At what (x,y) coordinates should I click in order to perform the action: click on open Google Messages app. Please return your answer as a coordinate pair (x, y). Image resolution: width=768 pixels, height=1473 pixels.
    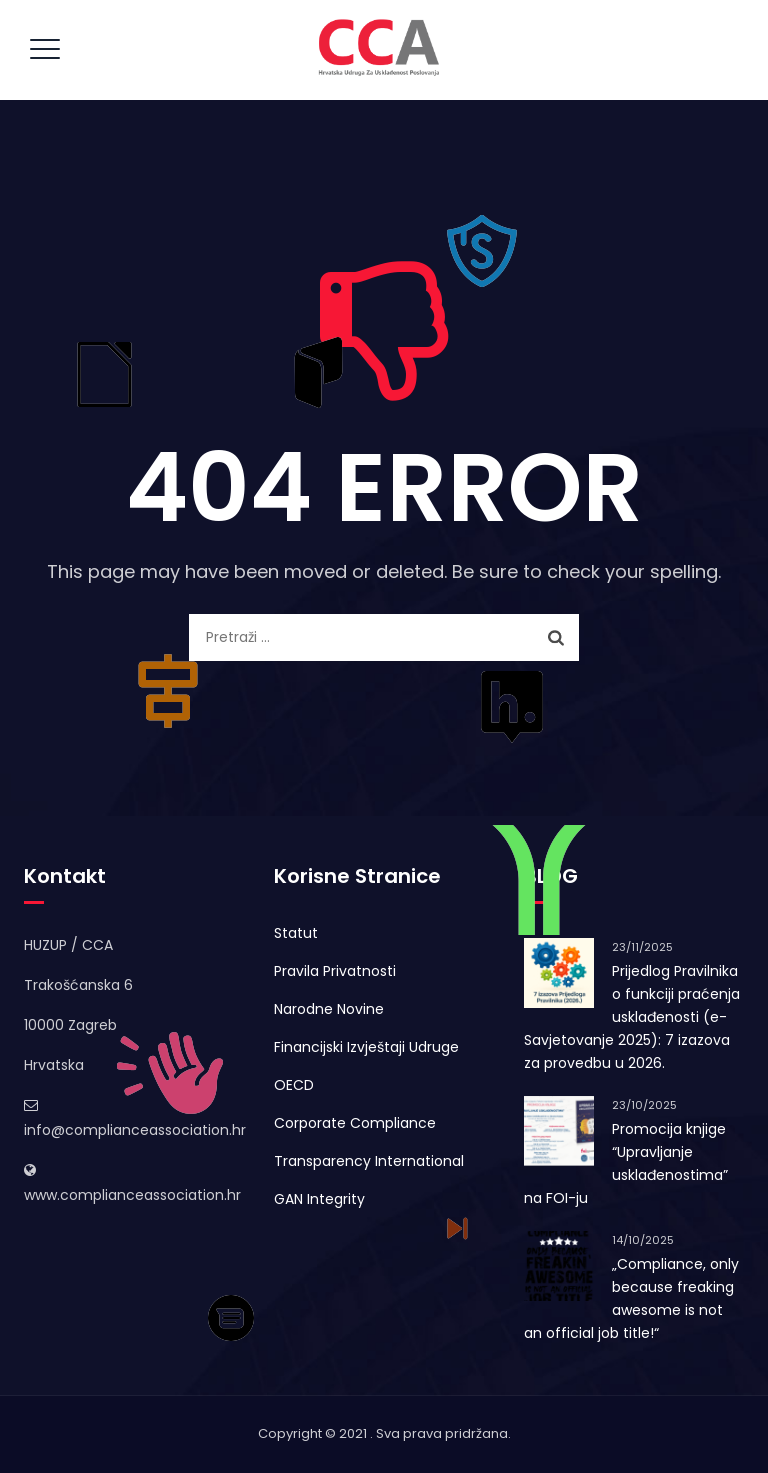
    Looking at the image, I should click on (231, 1318).